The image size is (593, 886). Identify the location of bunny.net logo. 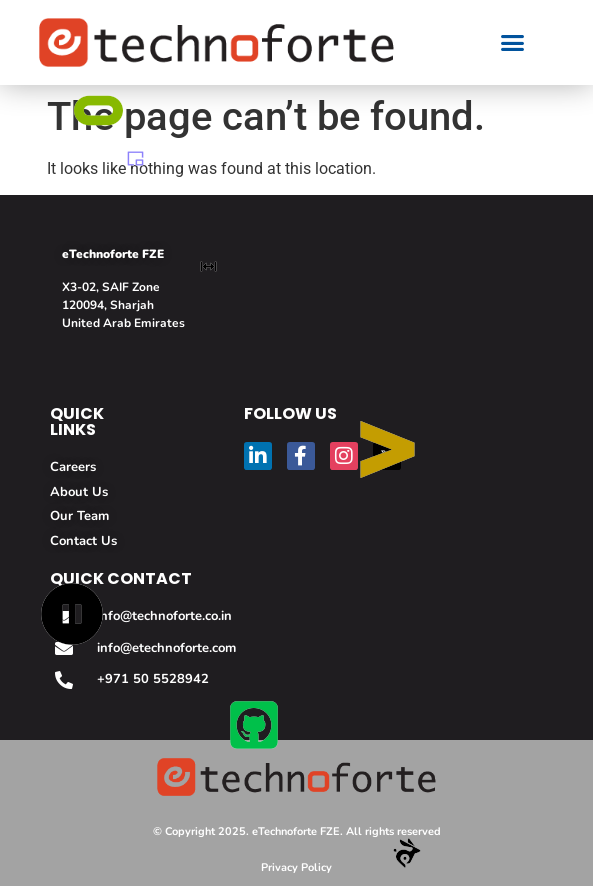
(407, 853).